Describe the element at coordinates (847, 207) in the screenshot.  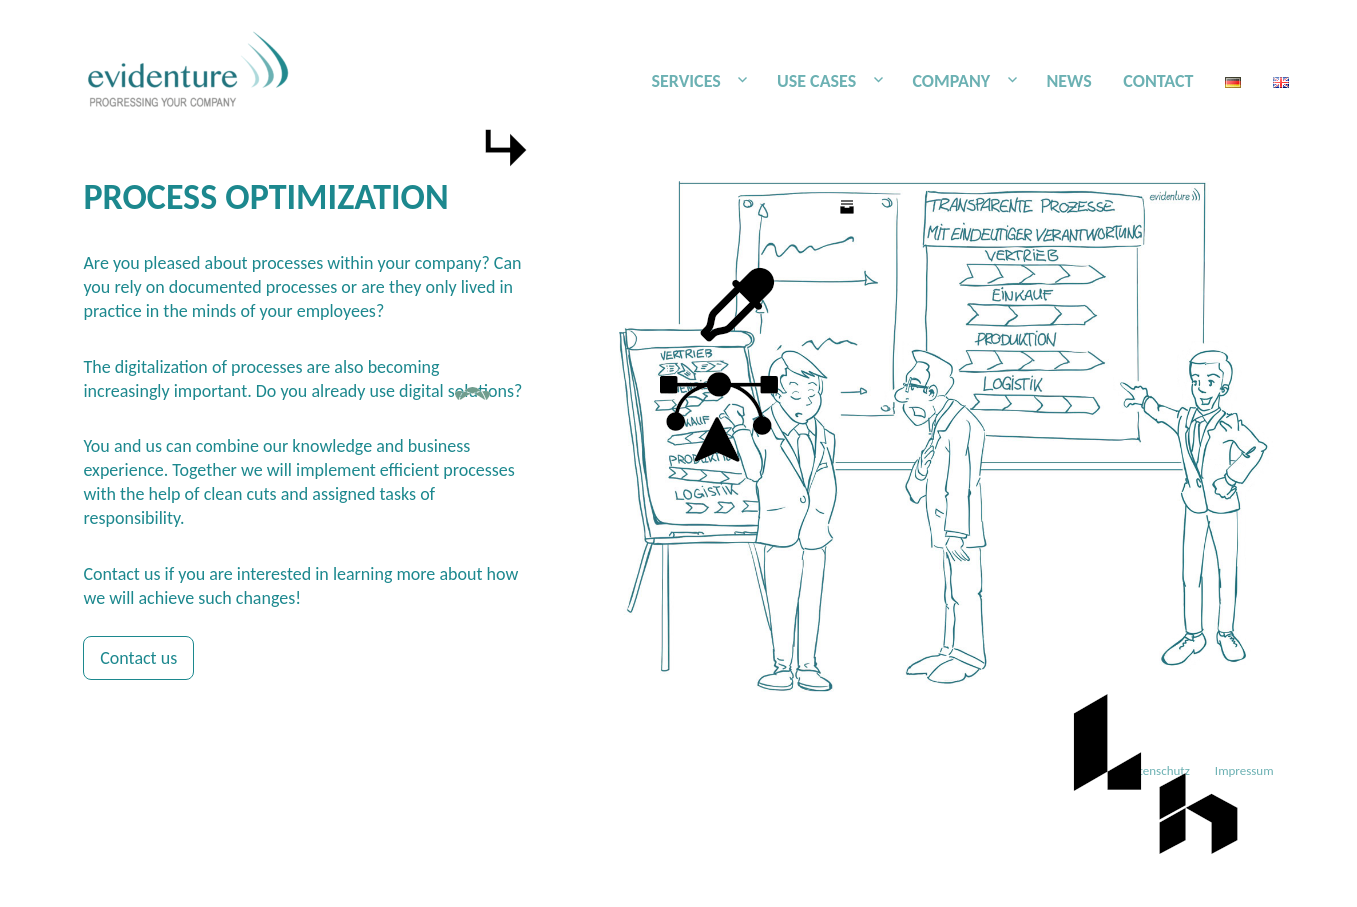
I see `access archived files or documents` at that location.